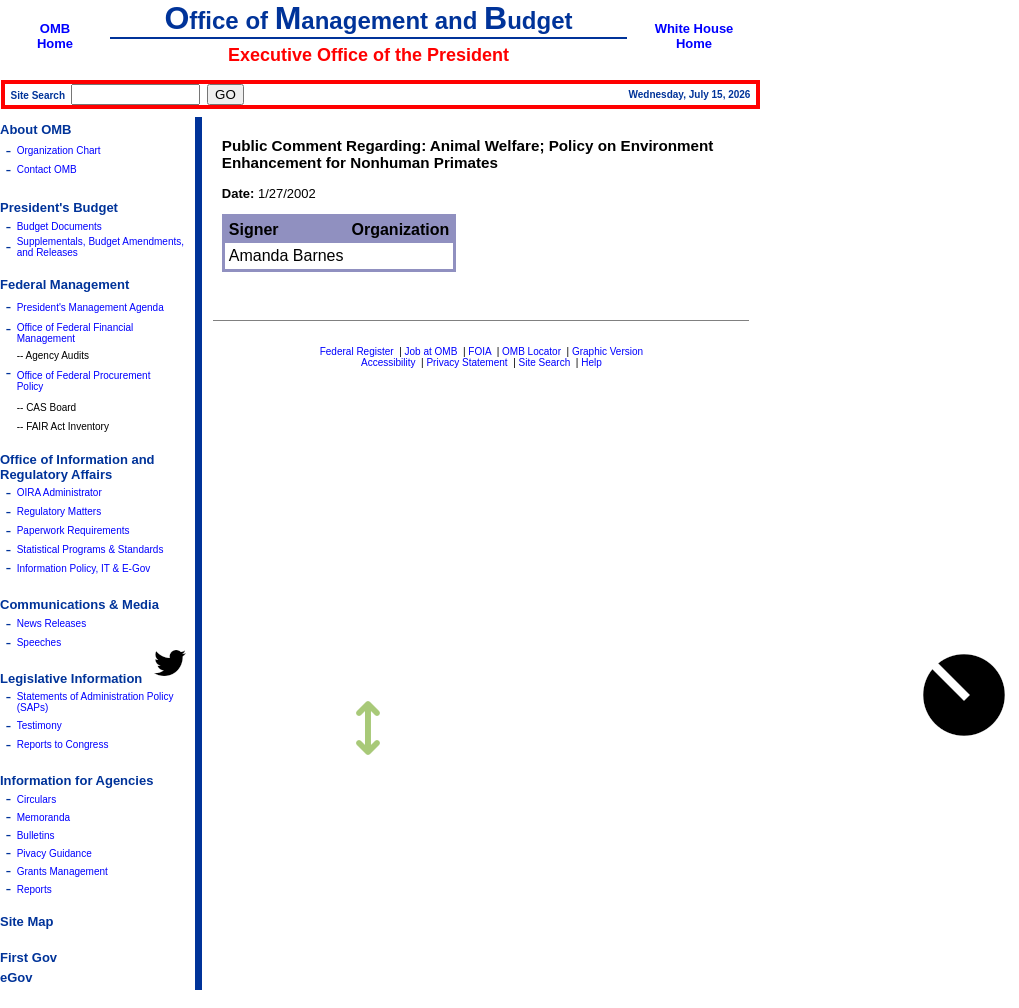  What do you see at coordinates (368, 728) in the screenshot?
I see `adjust vertical position or order` at bounding box center [368, 728].